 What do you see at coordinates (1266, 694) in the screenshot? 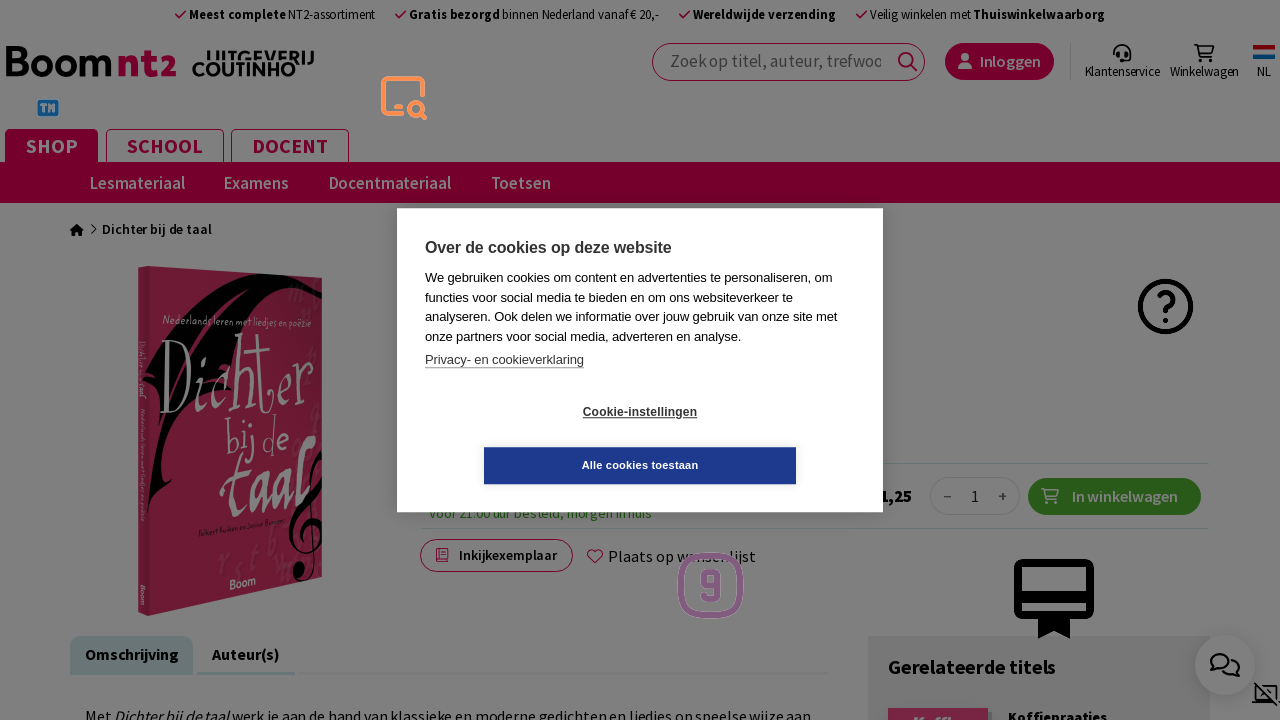
I see `stop sharing your screen` at bounding box center [1266, 694].